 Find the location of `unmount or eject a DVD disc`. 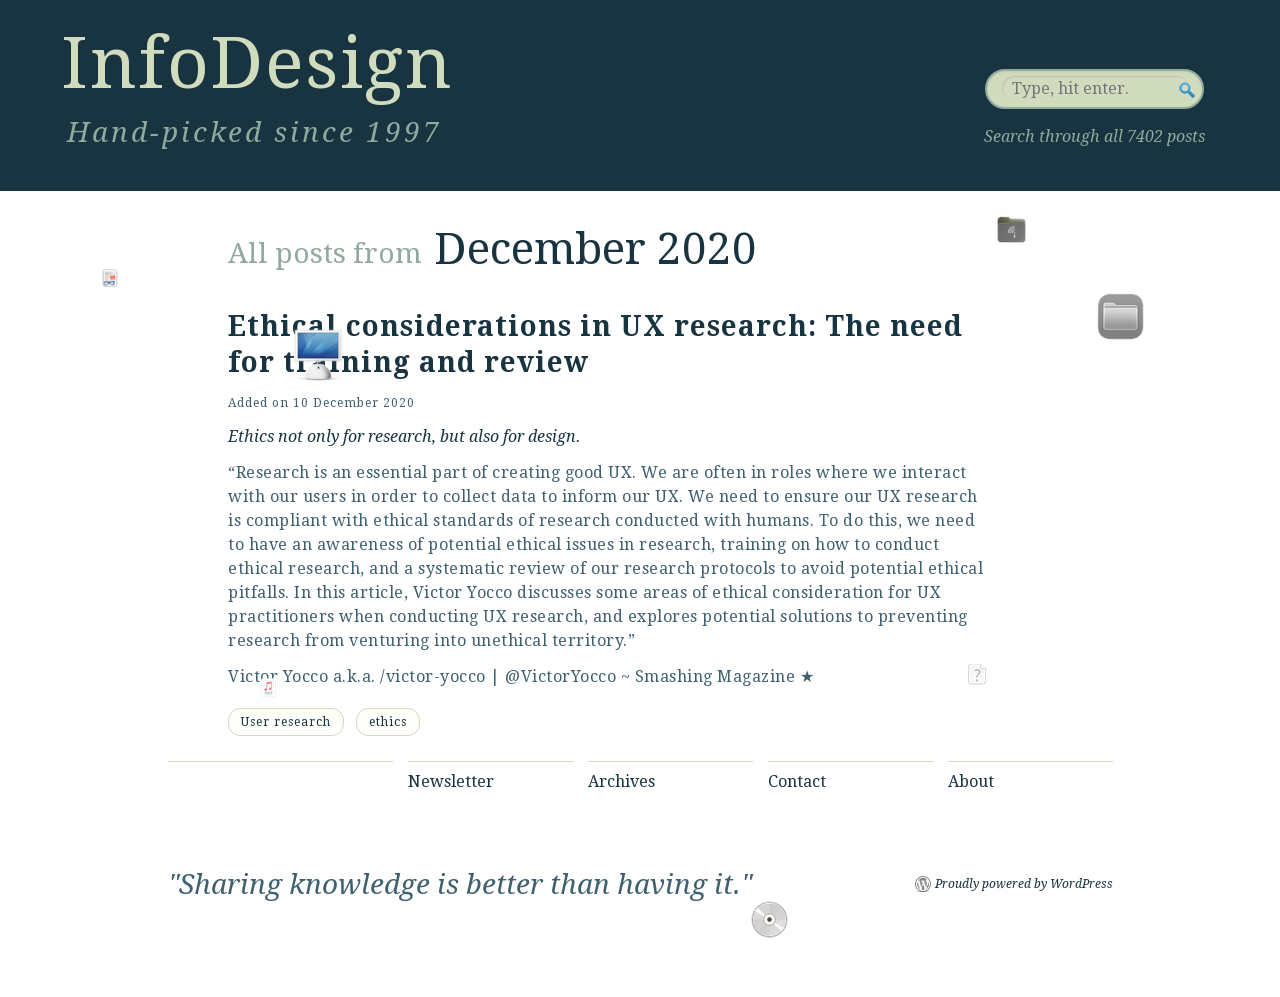

unmount or eject a DVD disc is located at coordinates (769, 919).